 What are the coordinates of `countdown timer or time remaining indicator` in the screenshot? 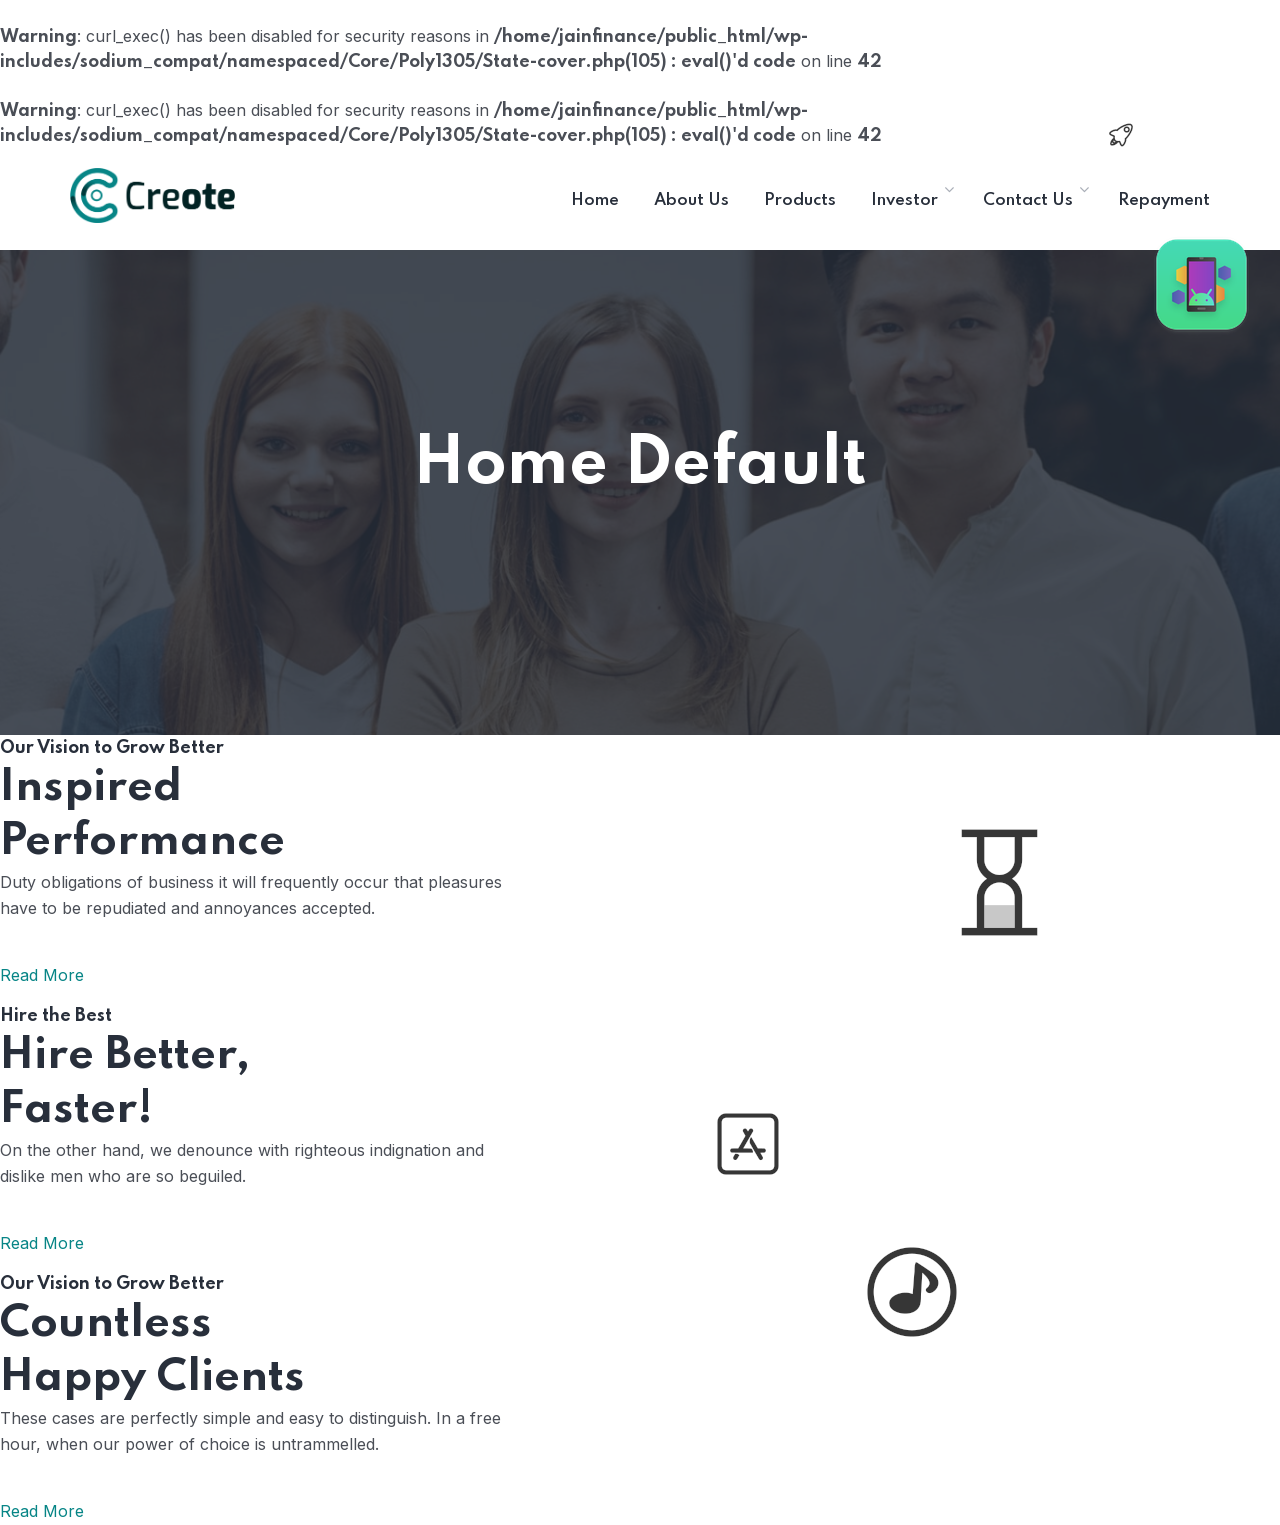 It's located at (999, 882).